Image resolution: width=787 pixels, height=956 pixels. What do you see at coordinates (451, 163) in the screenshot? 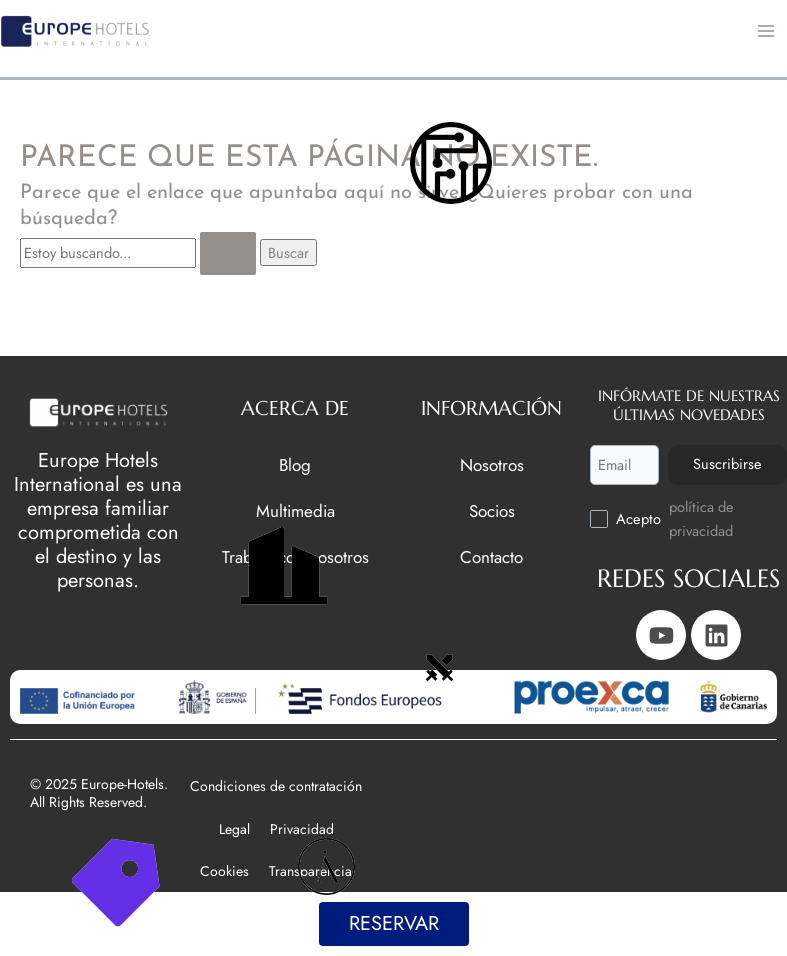
I see `open filen cloud storage app` at bounding box center [451, 163].